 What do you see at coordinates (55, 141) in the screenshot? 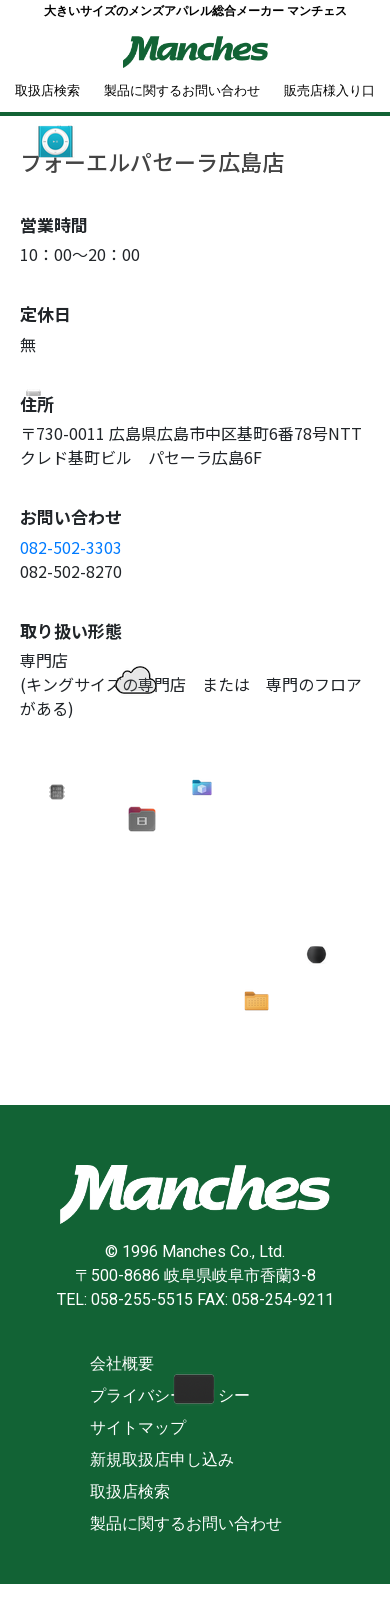
I see `iPod shuffle device connected` at bounding box center [55, 141].